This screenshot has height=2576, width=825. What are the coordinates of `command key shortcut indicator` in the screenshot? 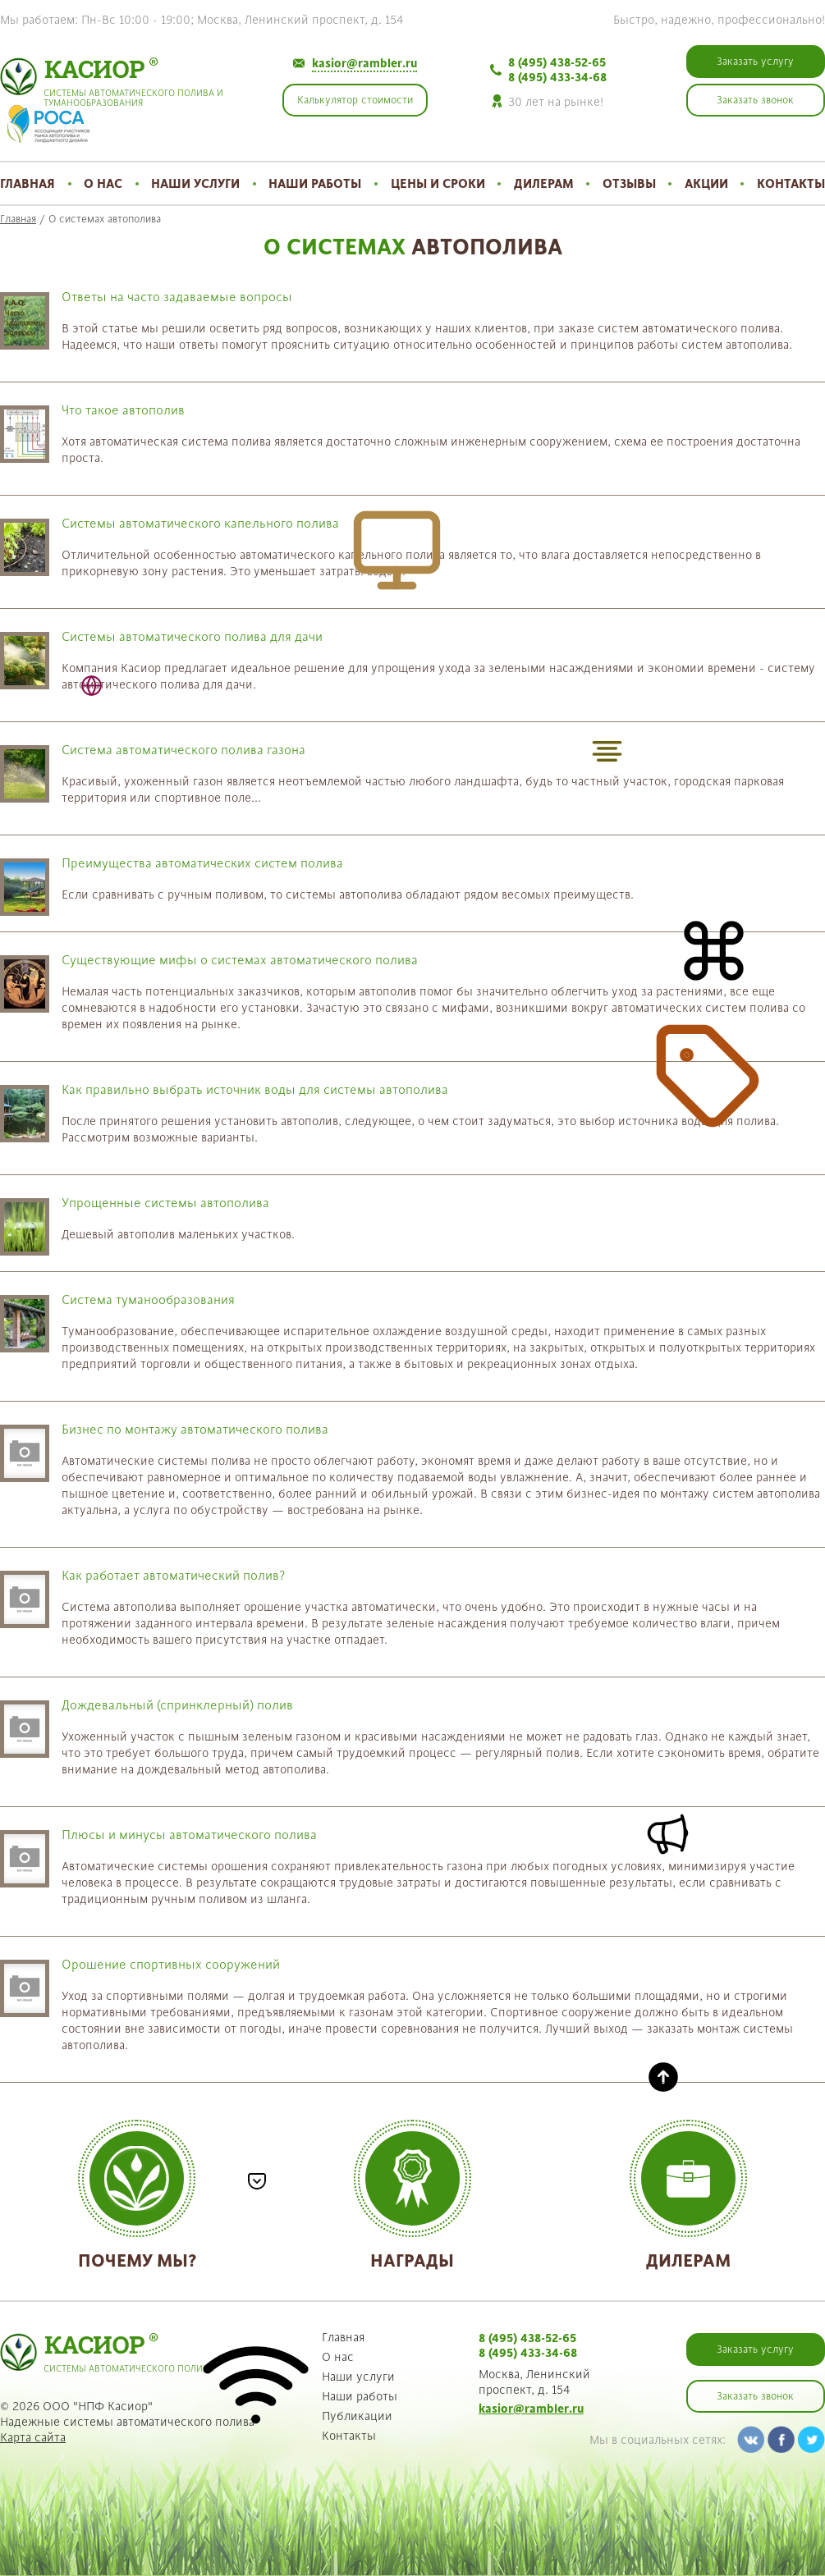 It's located at (713, 950).